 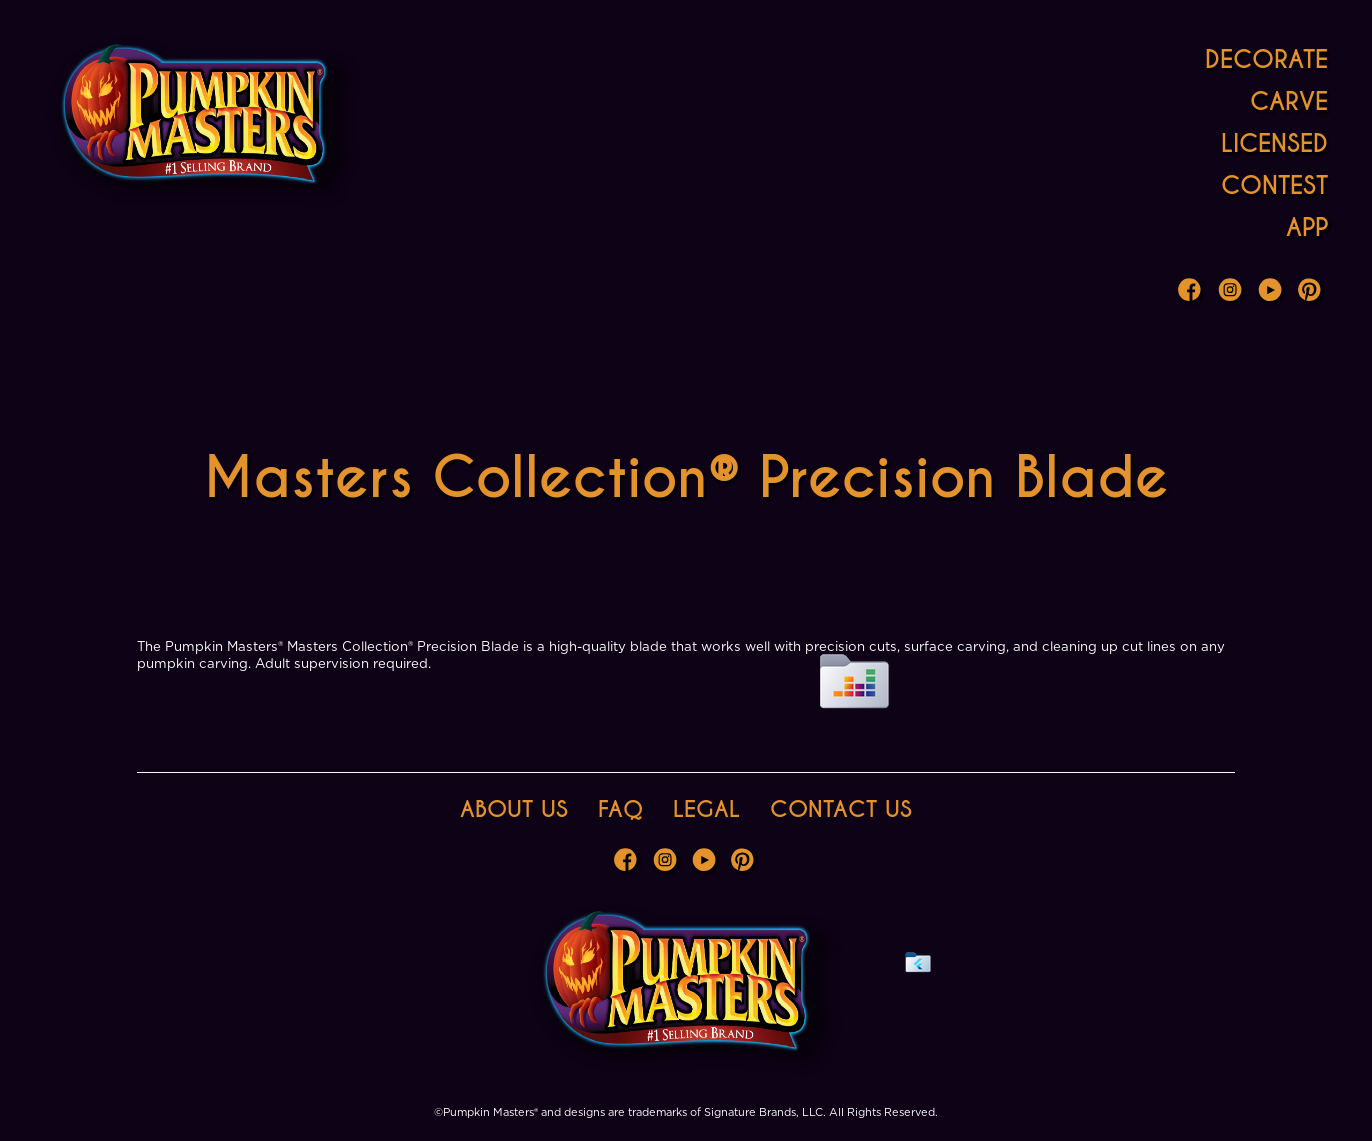 I want to click on open flutter project folder, so click(x=918, y=963).